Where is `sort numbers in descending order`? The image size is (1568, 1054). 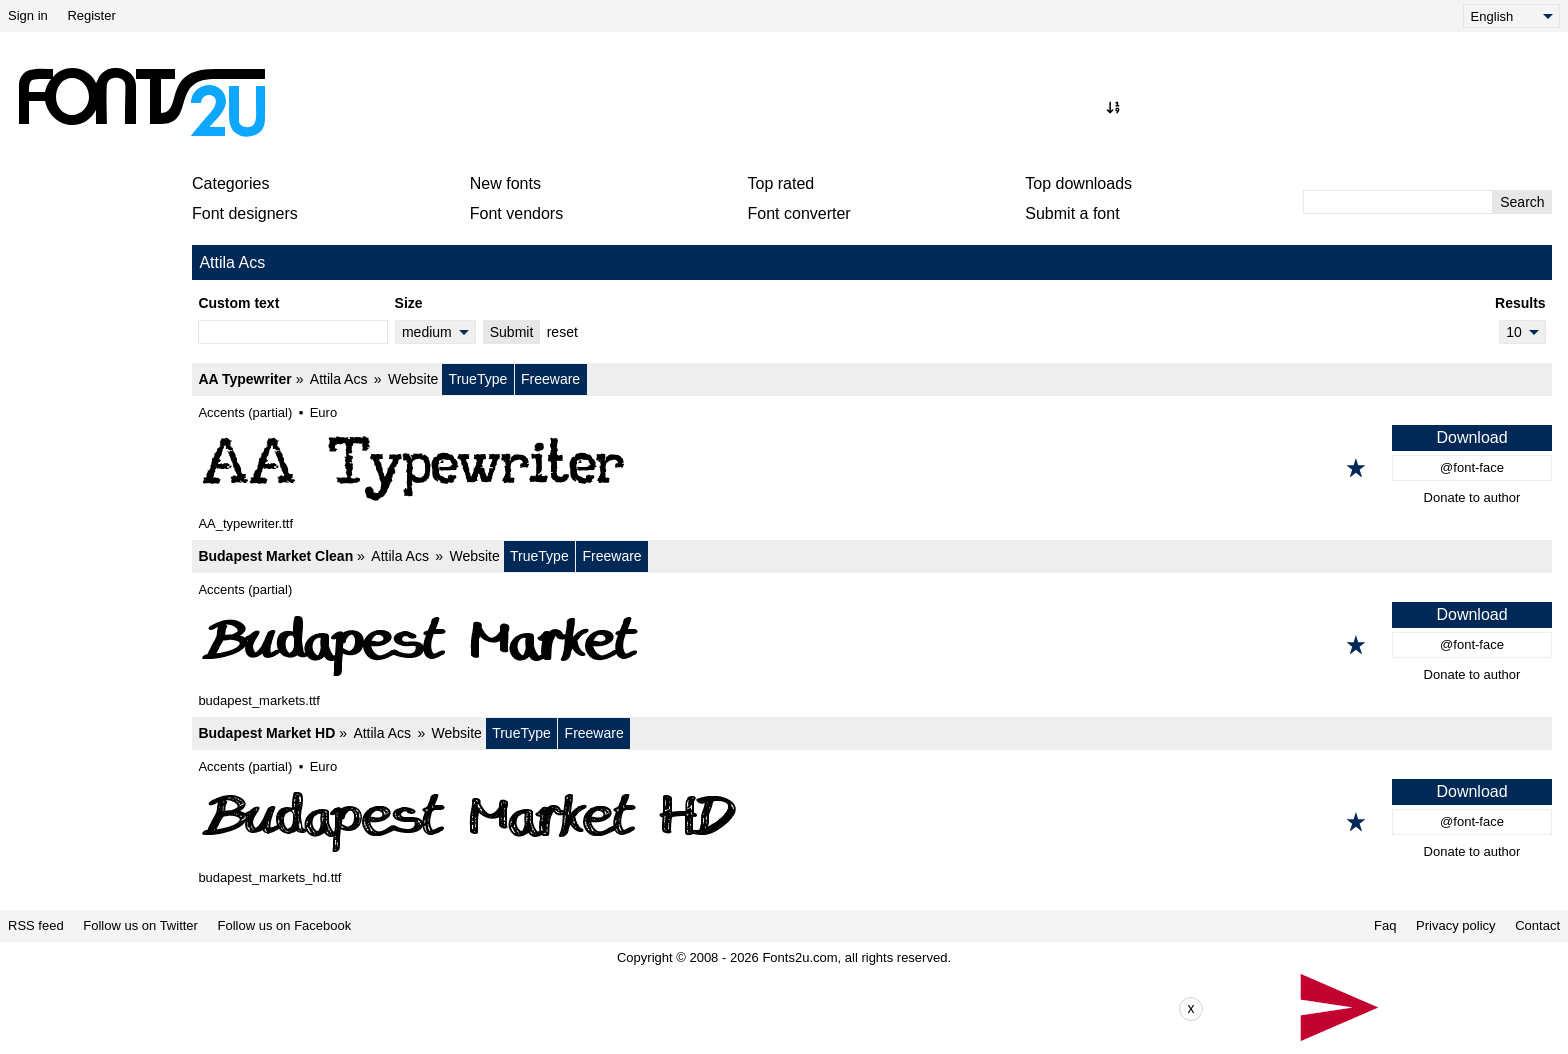
sort numbers in descending order is located at coordinates (1113, 107).